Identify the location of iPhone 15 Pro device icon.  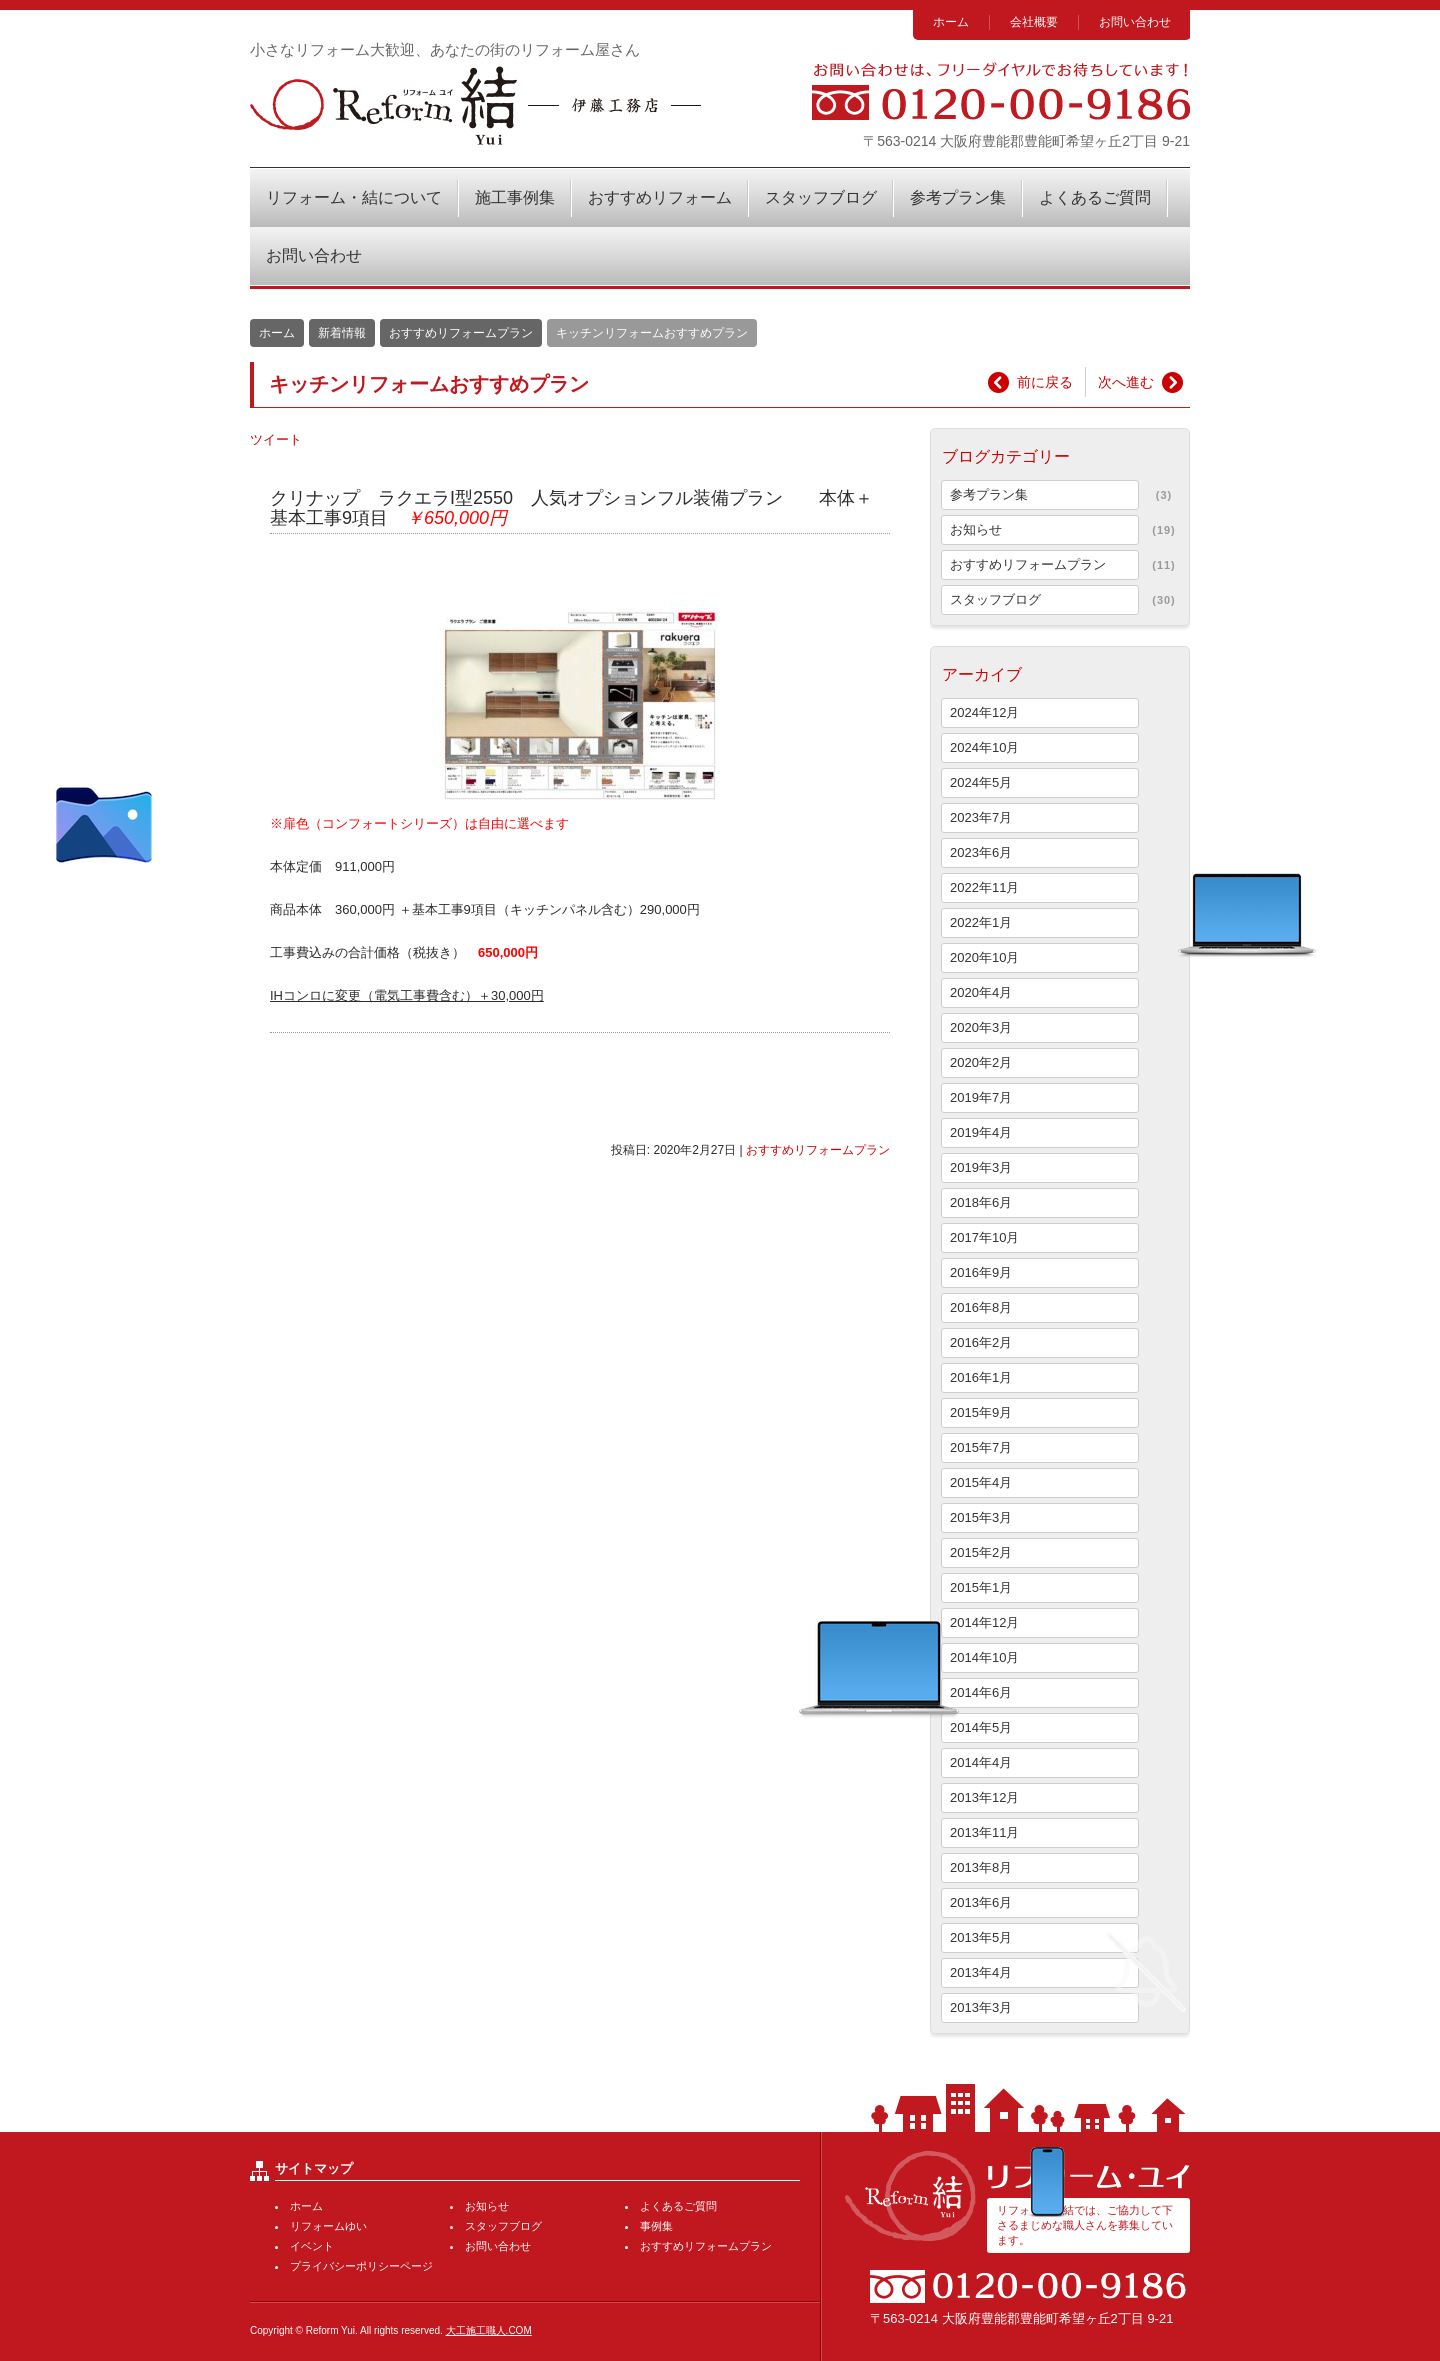
(1047, 2182).